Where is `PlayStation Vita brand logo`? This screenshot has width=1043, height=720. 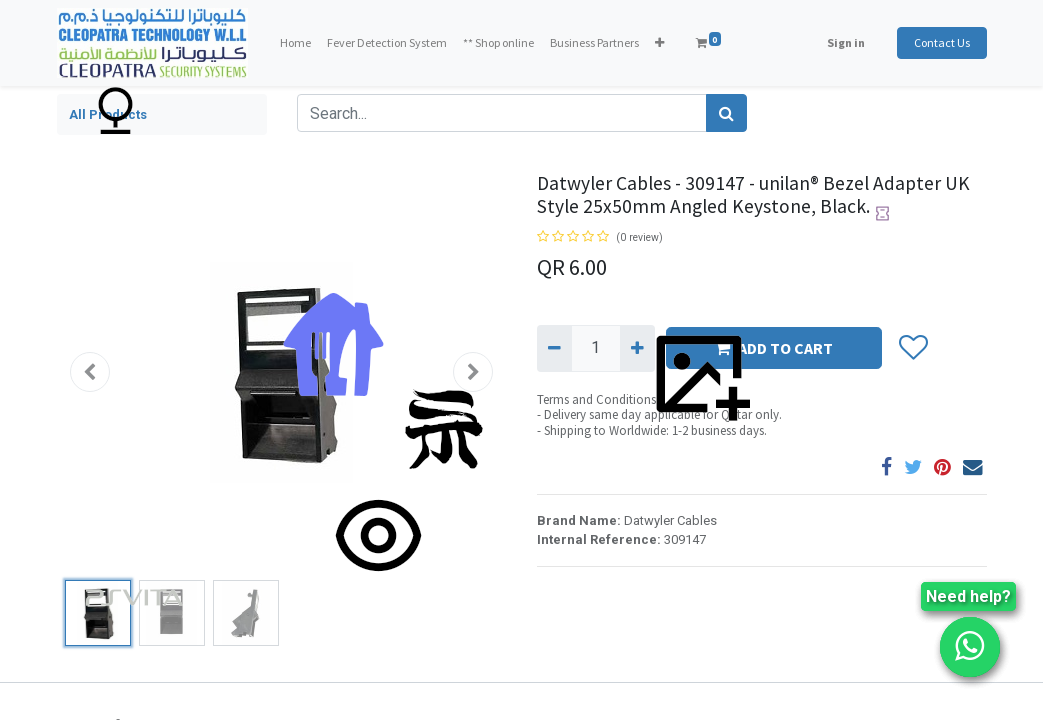
PlayStation Vita brand logo is located at coordinates (134, 597).